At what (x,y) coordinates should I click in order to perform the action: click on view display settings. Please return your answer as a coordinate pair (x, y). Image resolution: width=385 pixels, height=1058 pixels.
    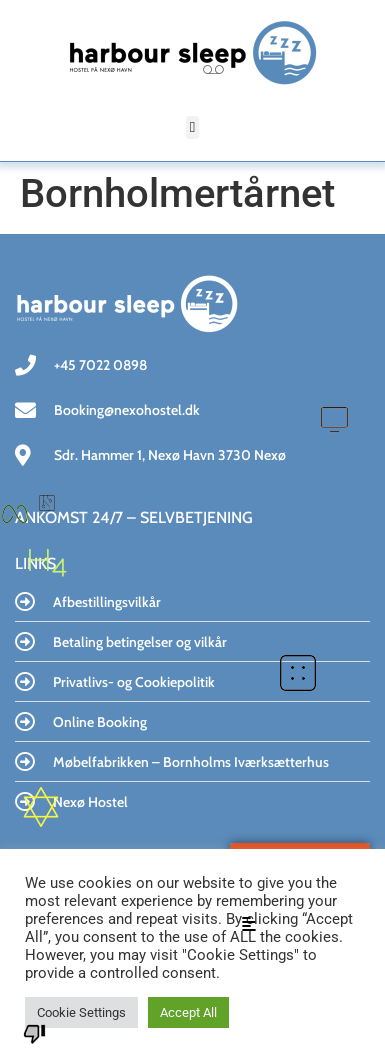
    Looking at the image, I should click on (334, 418).